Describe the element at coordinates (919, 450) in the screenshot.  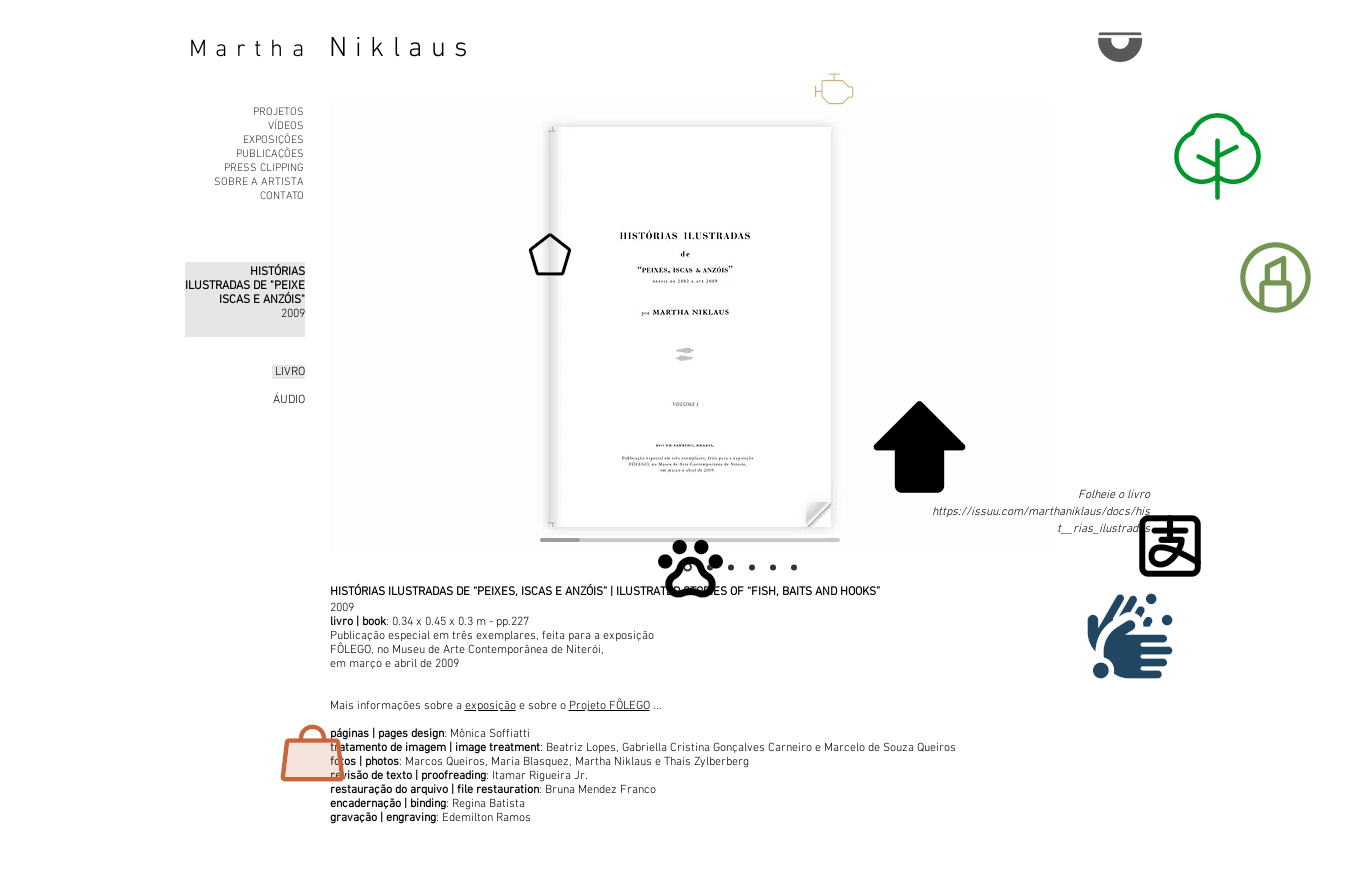
I see `upload a file or content` at that location.